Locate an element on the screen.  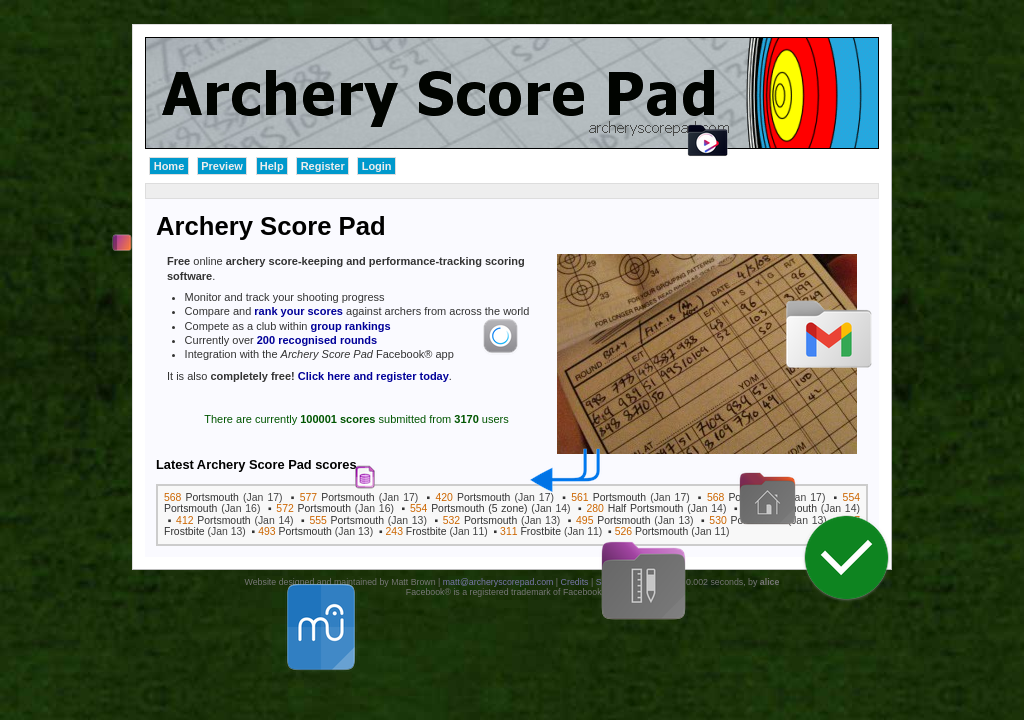
reply to all recipients of an email is located at coordinates (564, 470).